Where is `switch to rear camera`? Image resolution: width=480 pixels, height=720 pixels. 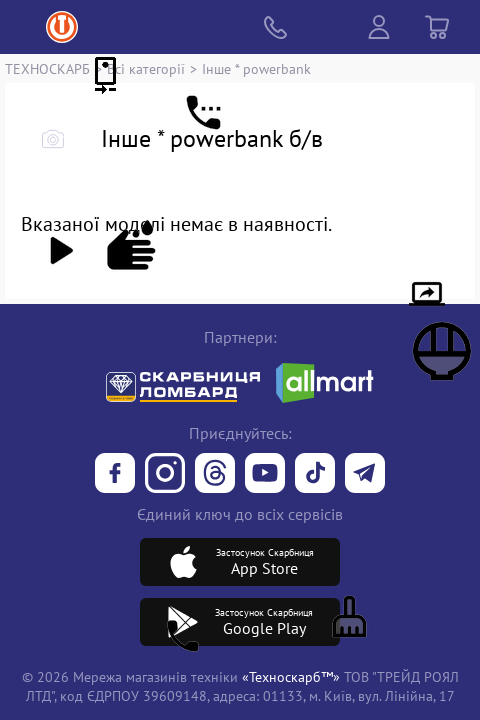
switch to rear camera is located at coordinates (105, 75).